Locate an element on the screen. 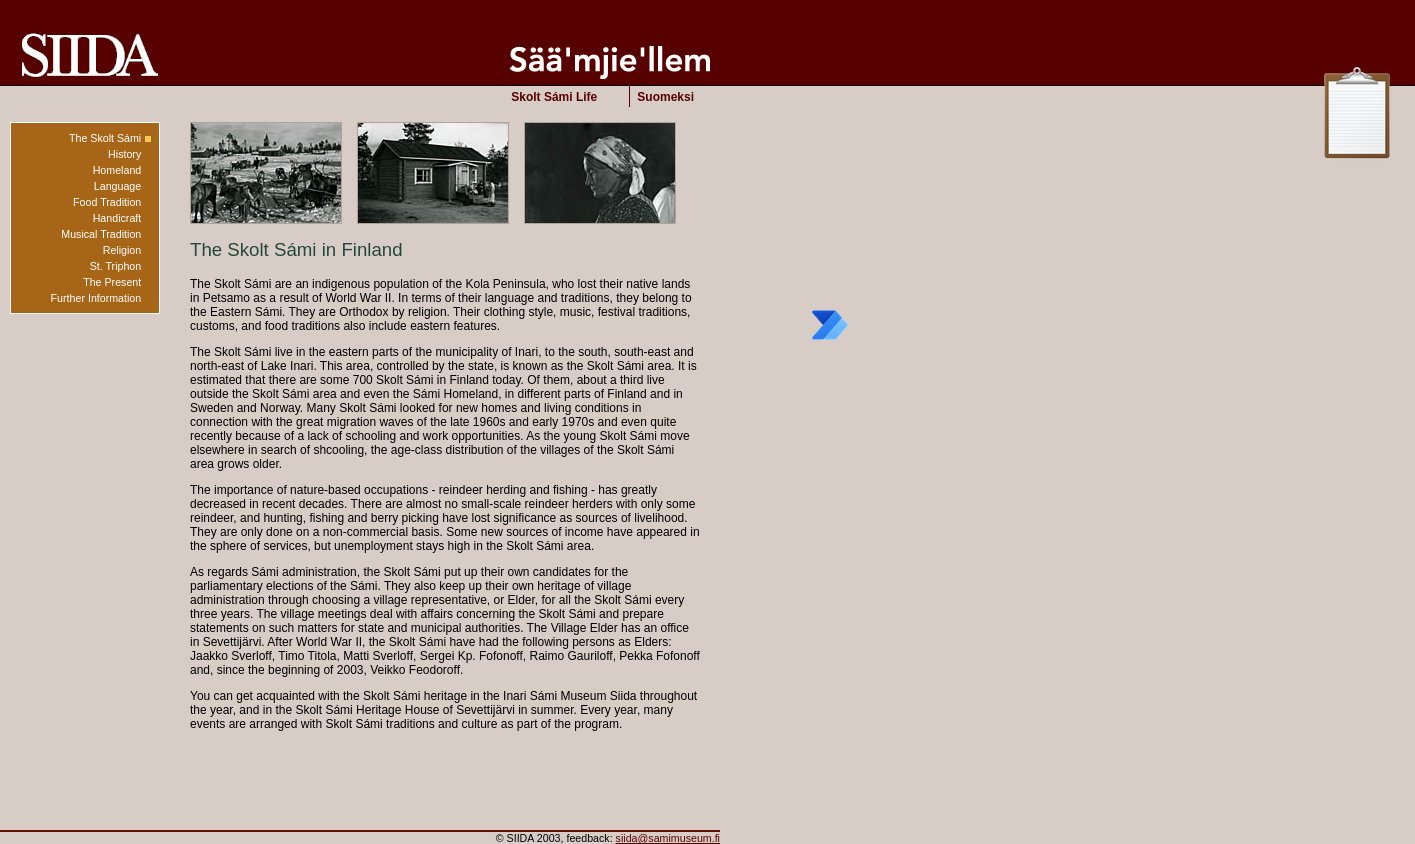 The height and width of the screenshot is (844, 1415). access clipboard contents is located at coordinates (1357, 113).